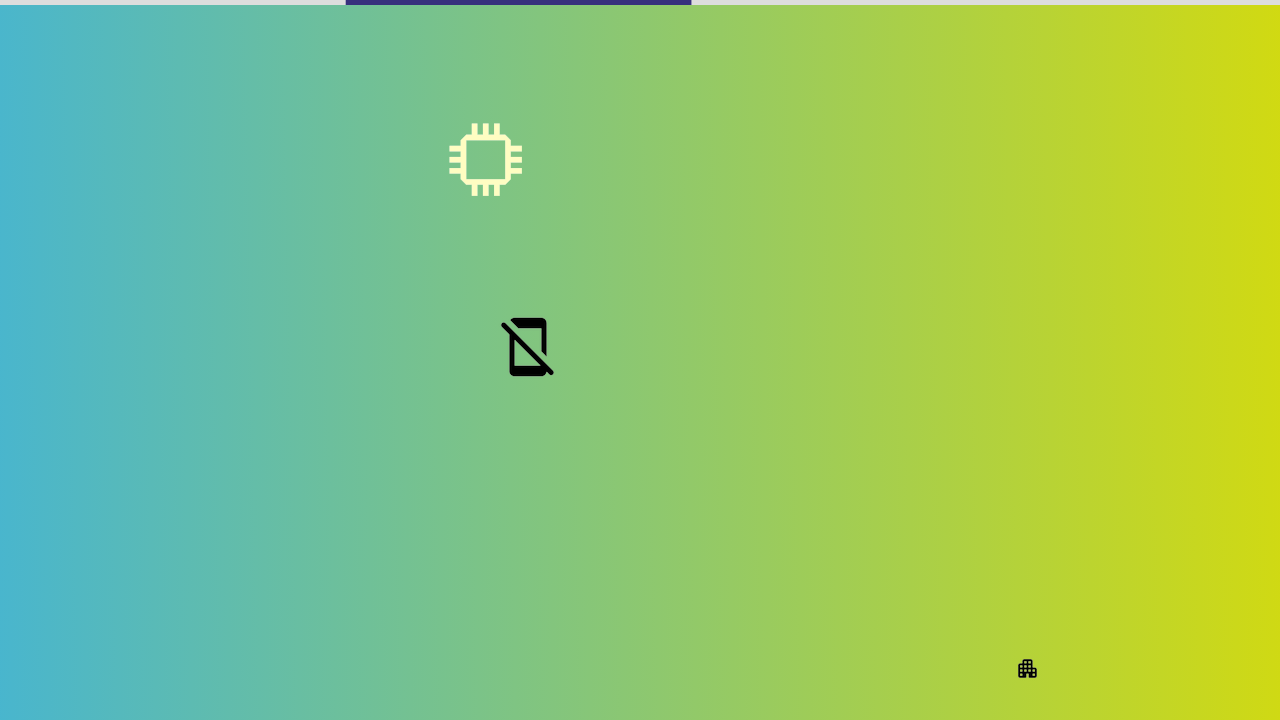 The width and height of the screenshot is (1280, 720). Describe the element at coordinates (1027, 668) in the screenshot. I see `view apartment listings` at that location.